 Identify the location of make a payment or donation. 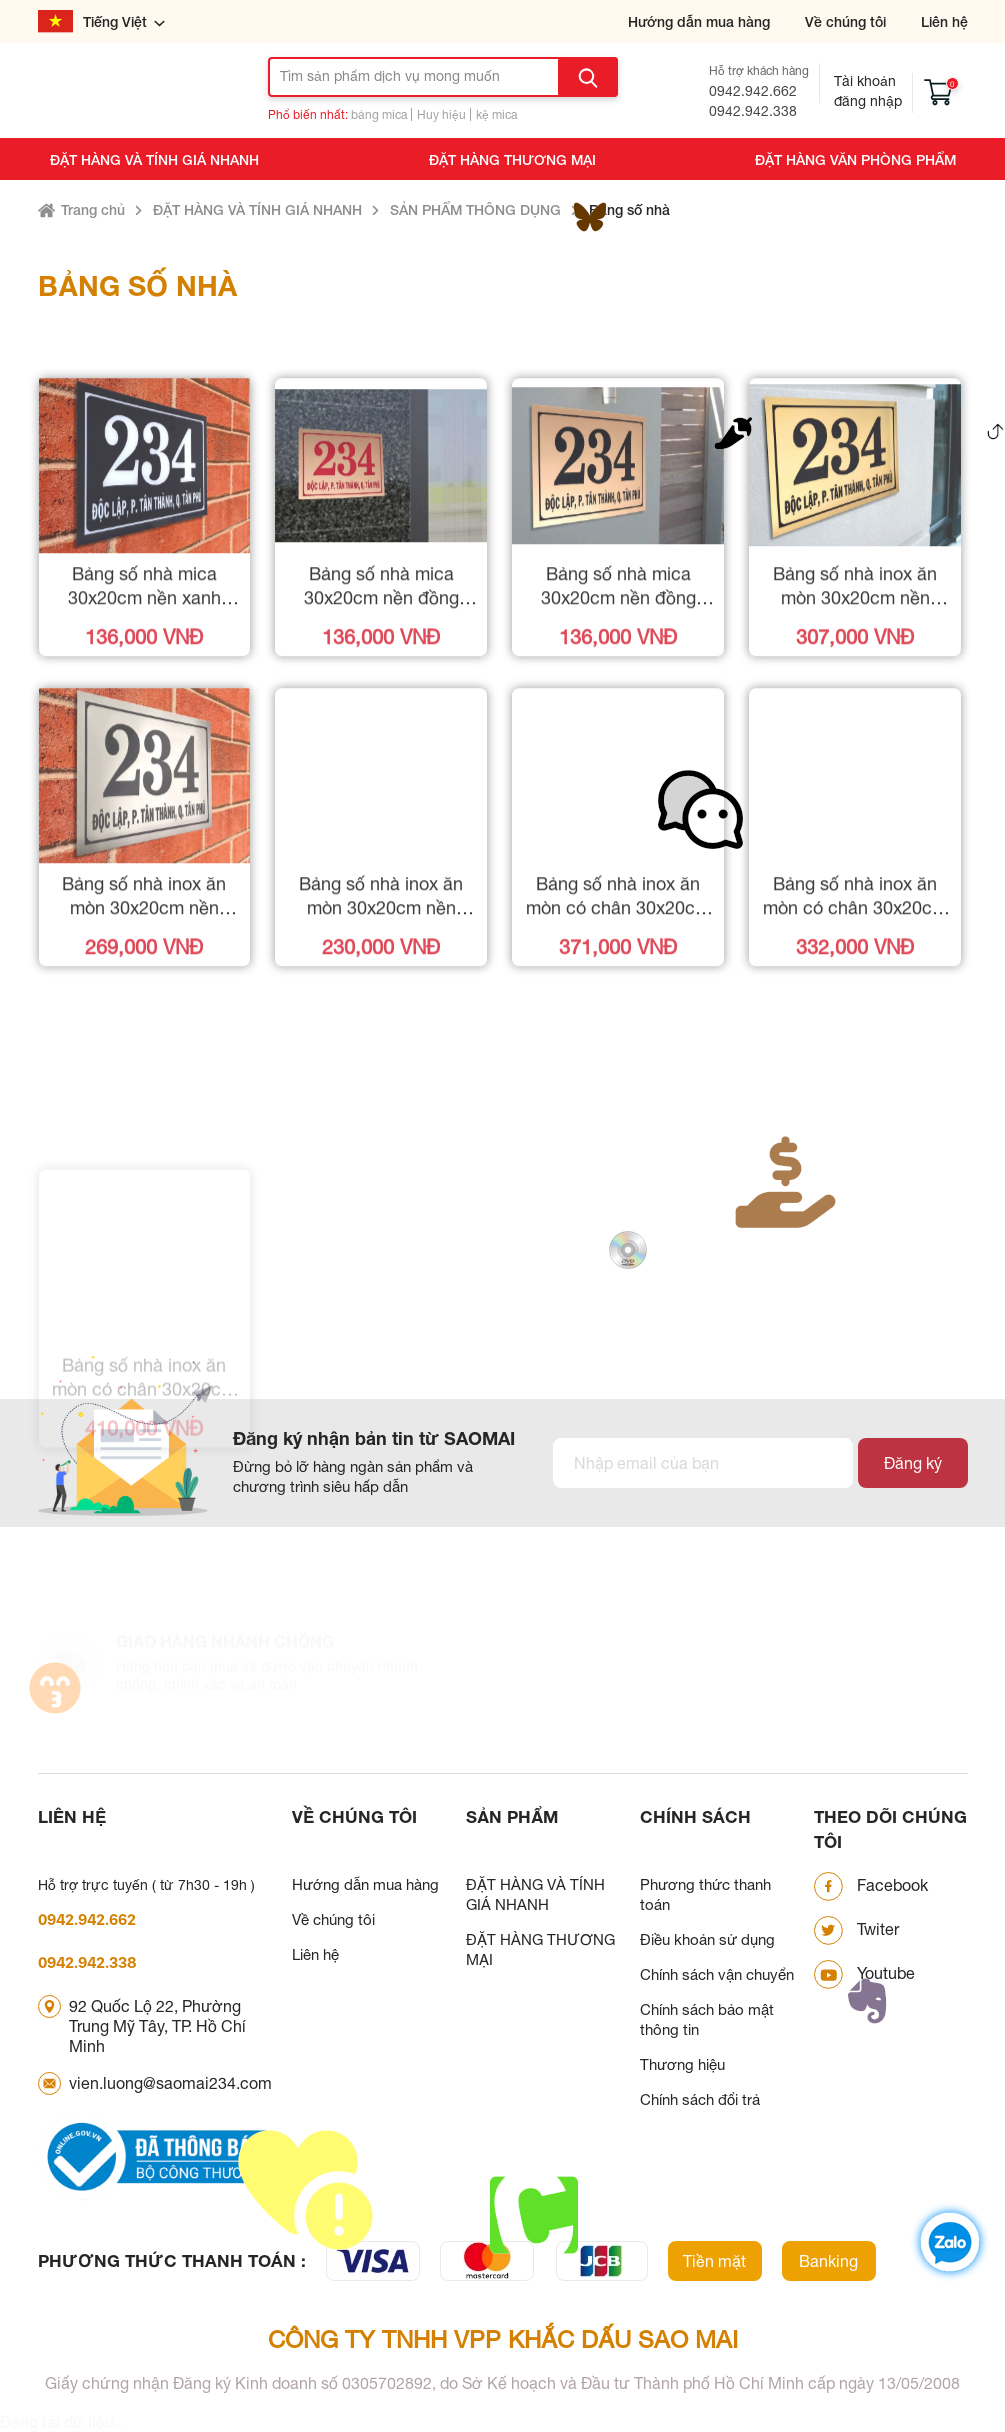
(785, 1183).